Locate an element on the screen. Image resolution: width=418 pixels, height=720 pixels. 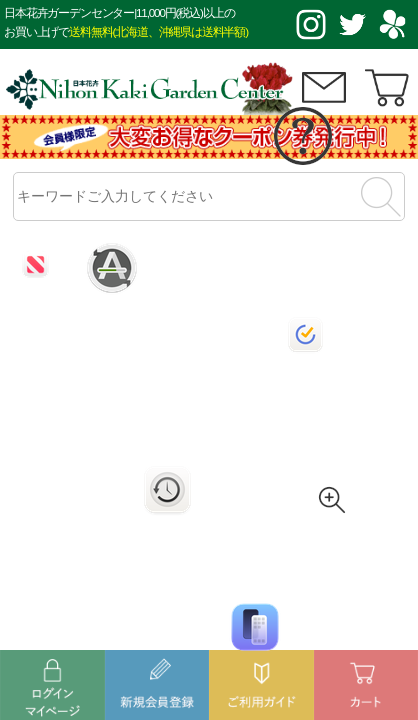
open kde connect preferences is located at coordinates (255, 627).